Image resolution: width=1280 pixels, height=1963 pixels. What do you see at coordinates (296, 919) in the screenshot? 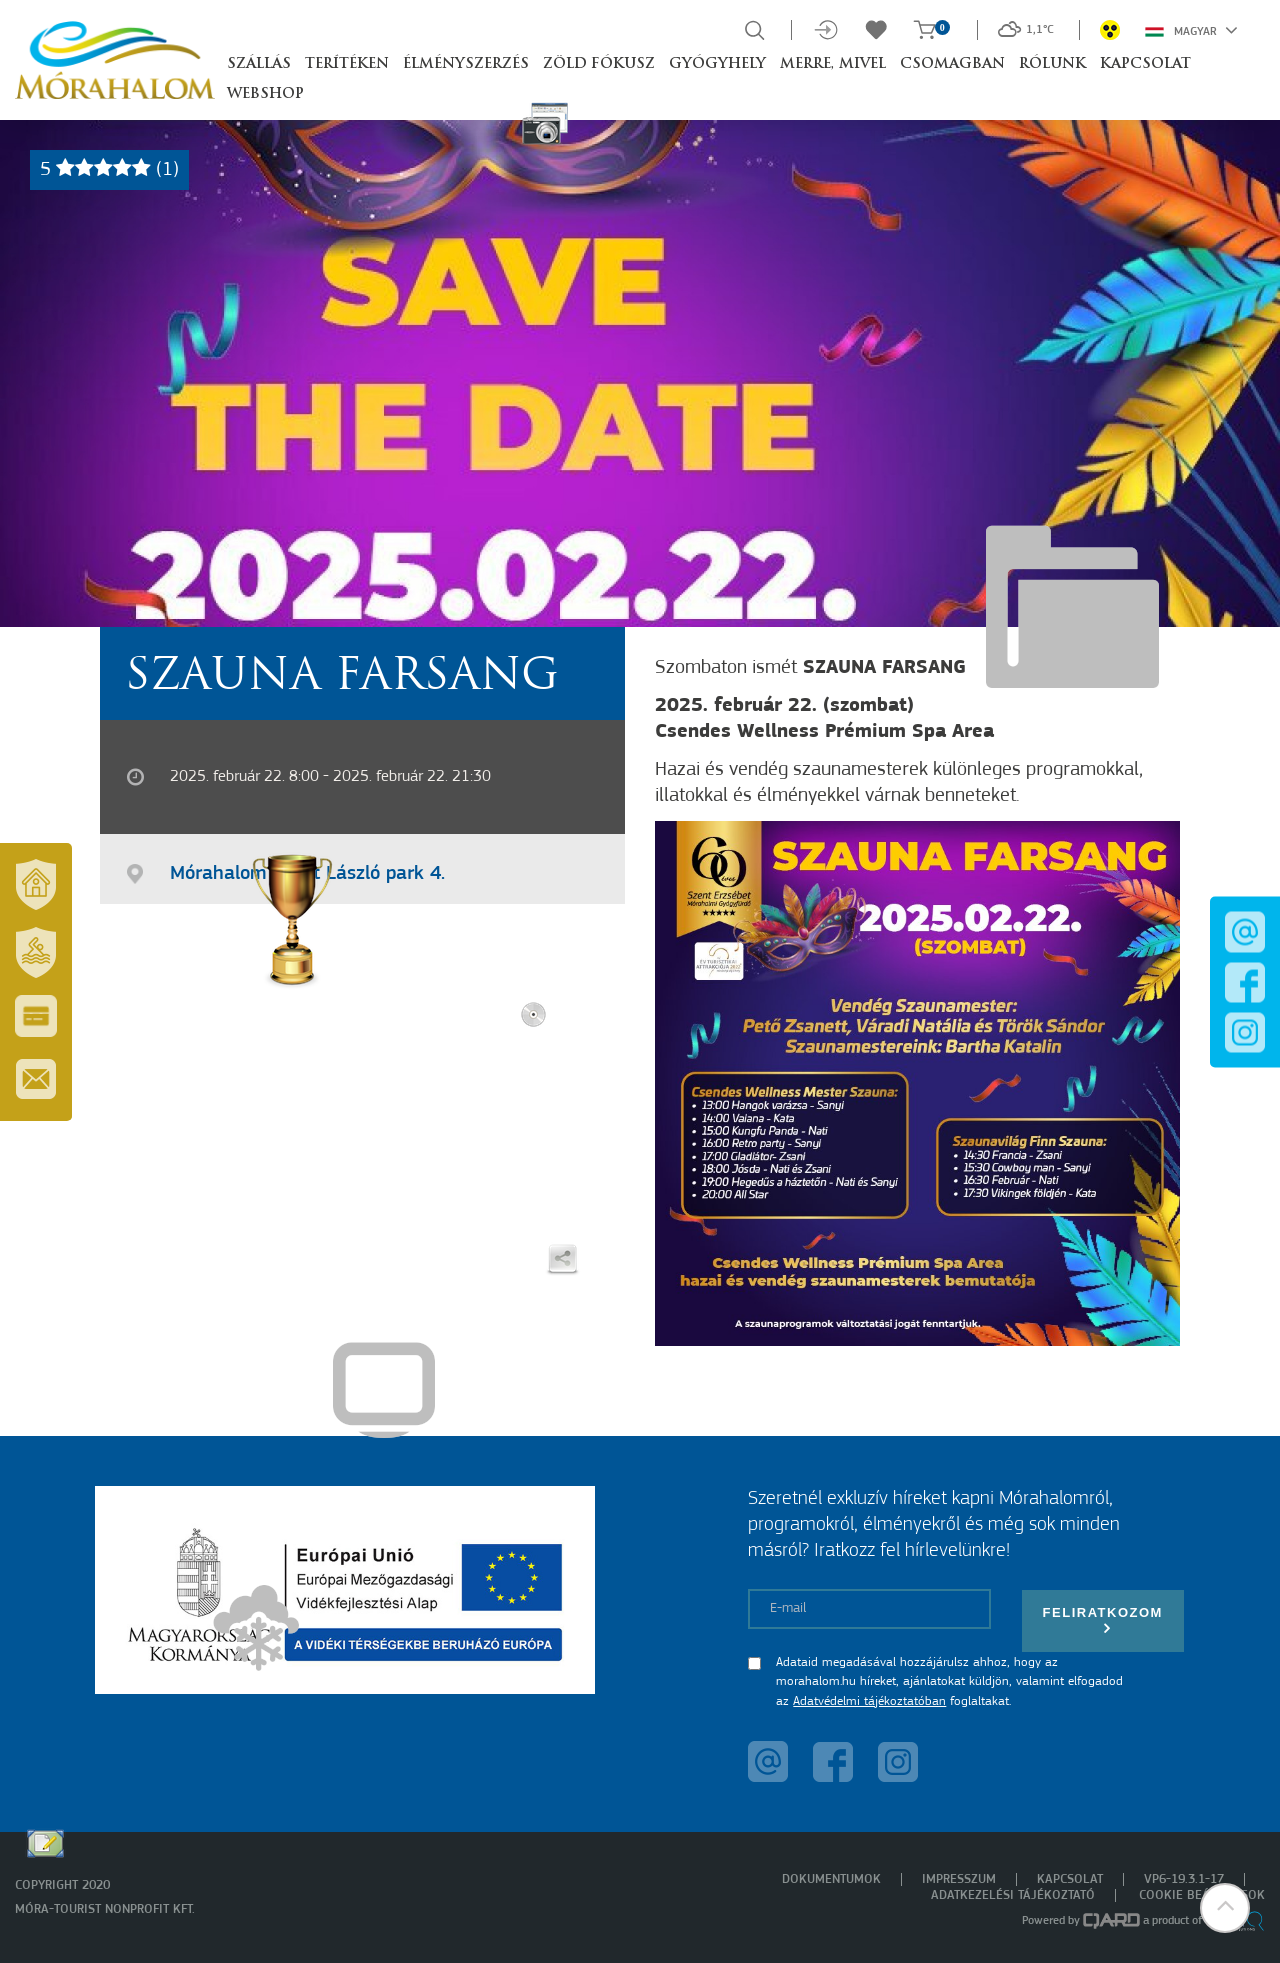
I see `indicates third place or bronze-tier achievement` at bounding box center [296, 919].